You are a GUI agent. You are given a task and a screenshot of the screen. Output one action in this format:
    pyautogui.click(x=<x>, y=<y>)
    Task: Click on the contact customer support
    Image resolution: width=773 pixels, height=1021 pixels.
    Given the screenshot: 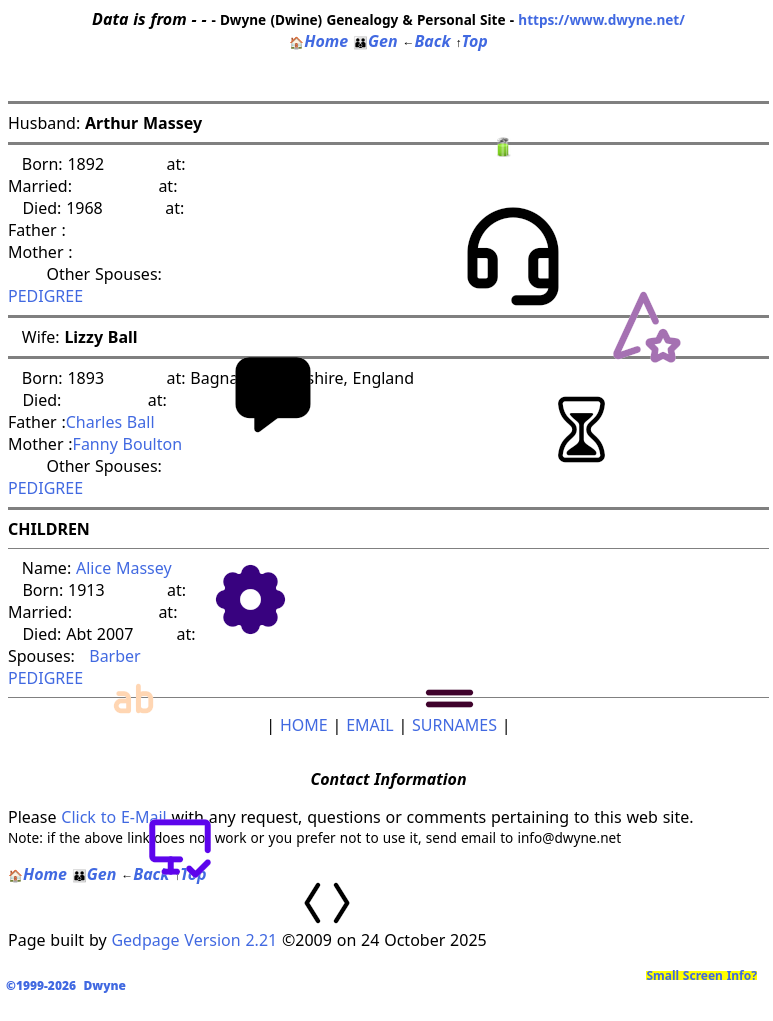 What is the action you would take?
    pyautogui.click(x=513, y=253)
    